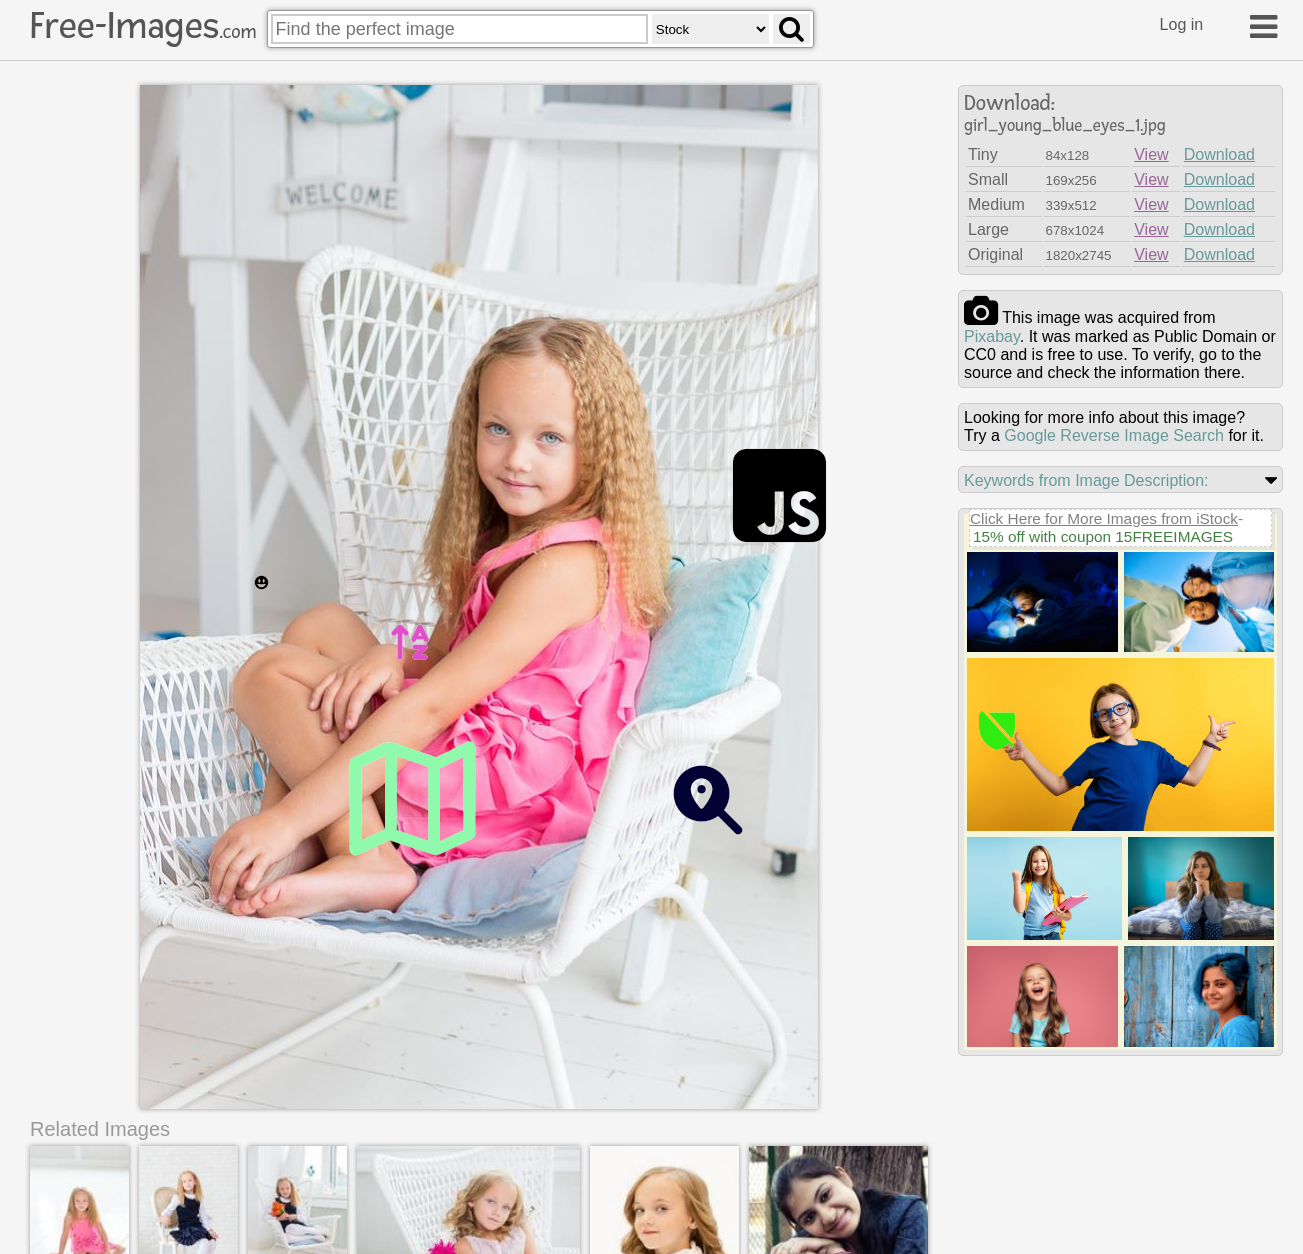  What do you see at coordinates (412, 798) in the screenshot?
I see `view map or navigation` at bounding box center [412, 798].